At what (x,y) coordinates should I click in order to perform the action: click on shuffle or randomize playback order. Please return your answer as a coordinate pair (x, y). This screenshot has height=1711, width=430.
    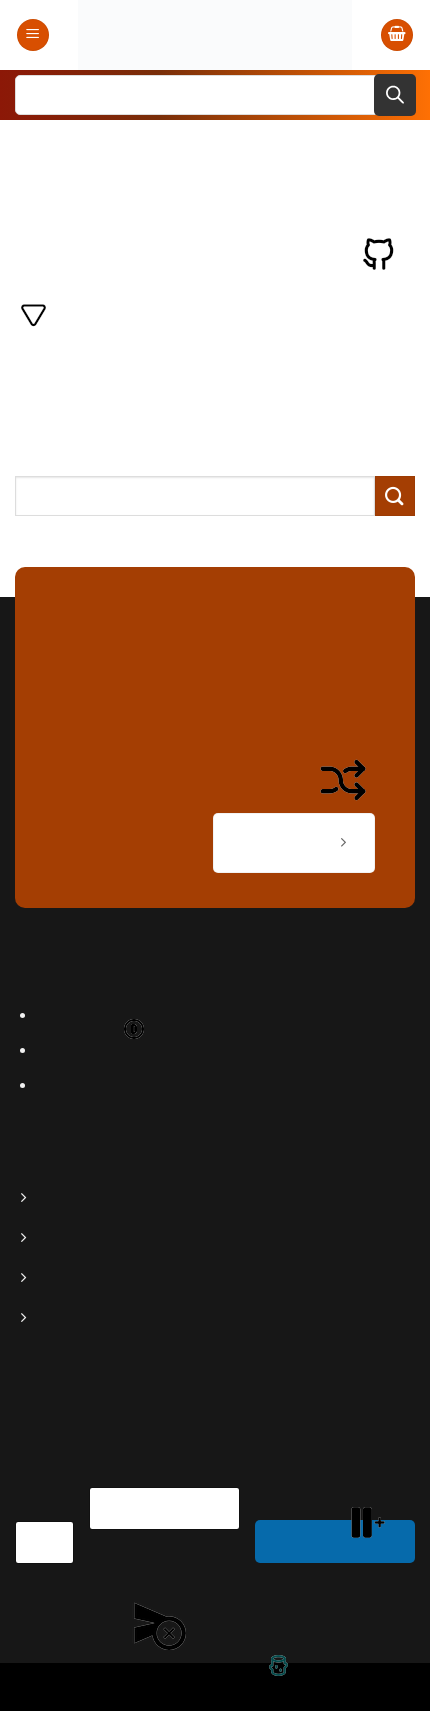
    Looking at the image, I should click on (343, 780).